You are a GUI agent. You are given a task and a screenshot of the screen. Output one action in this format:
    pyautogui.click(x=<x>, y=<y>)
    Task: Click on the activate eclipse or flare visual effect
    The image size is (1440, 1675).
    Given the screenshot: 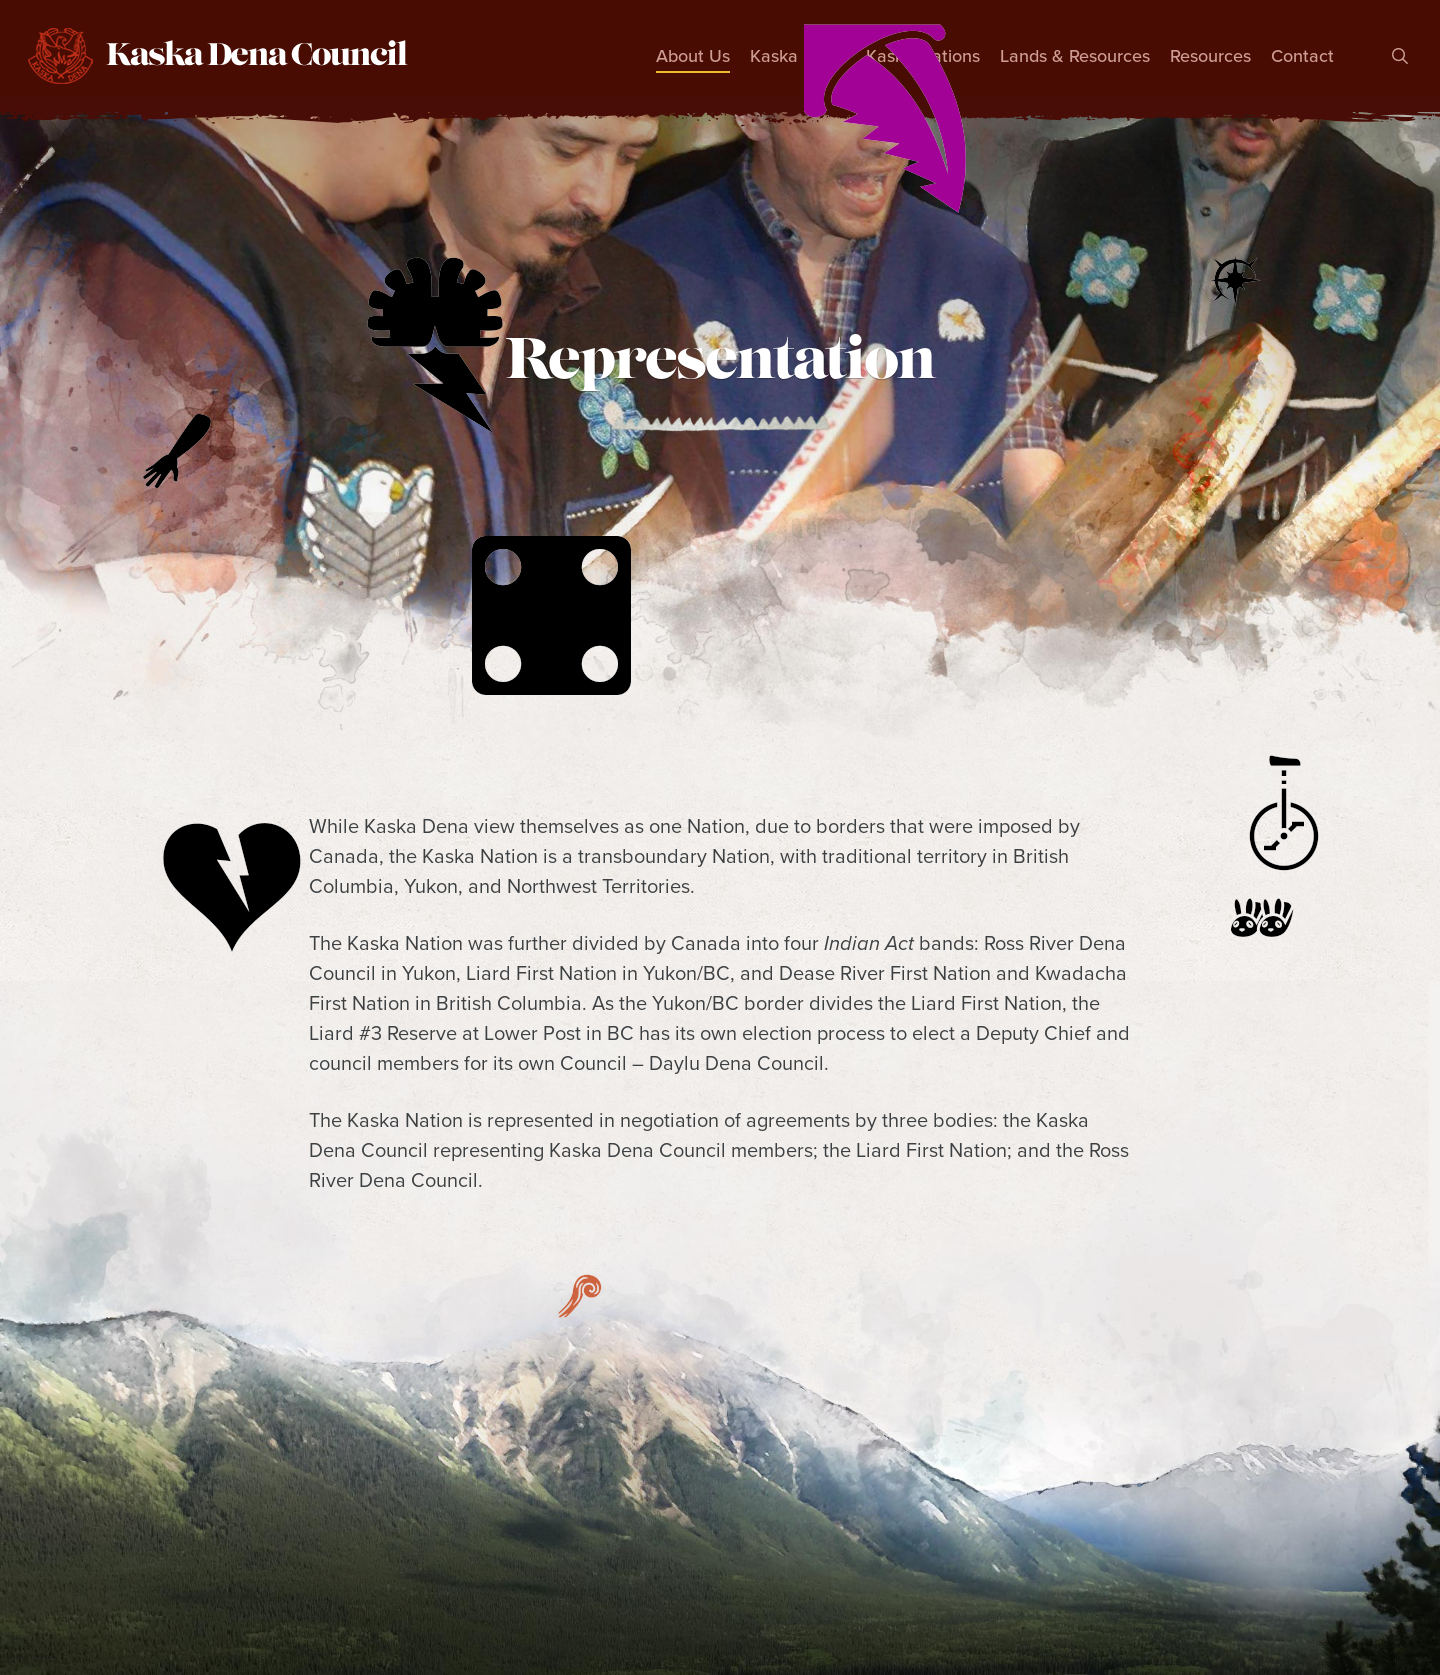 What is the action you would take?
    pyautogui.click(x=1235, y=279)
    